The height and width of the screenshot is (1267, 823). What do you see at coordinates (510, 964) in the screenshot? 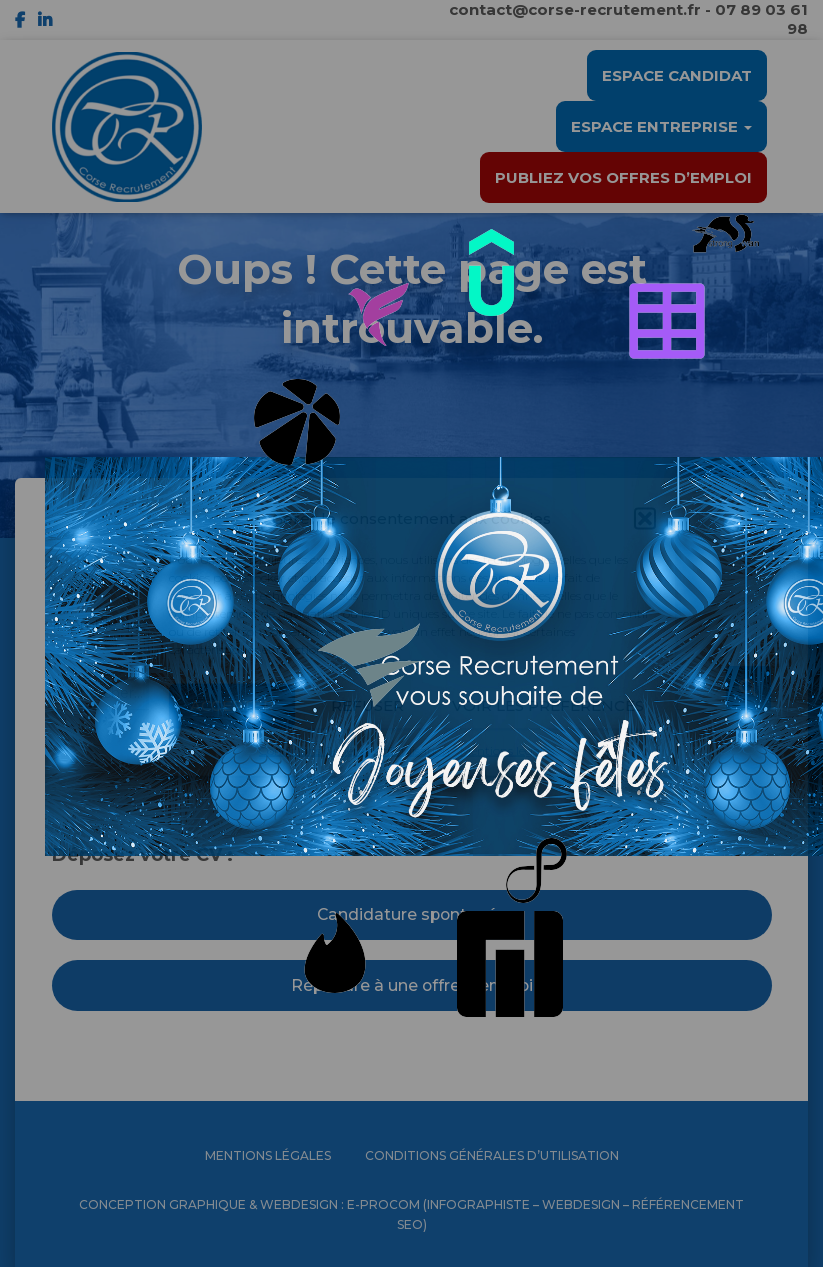
I see `manjaro linux operating system logo` at bounding box center [510, 964].